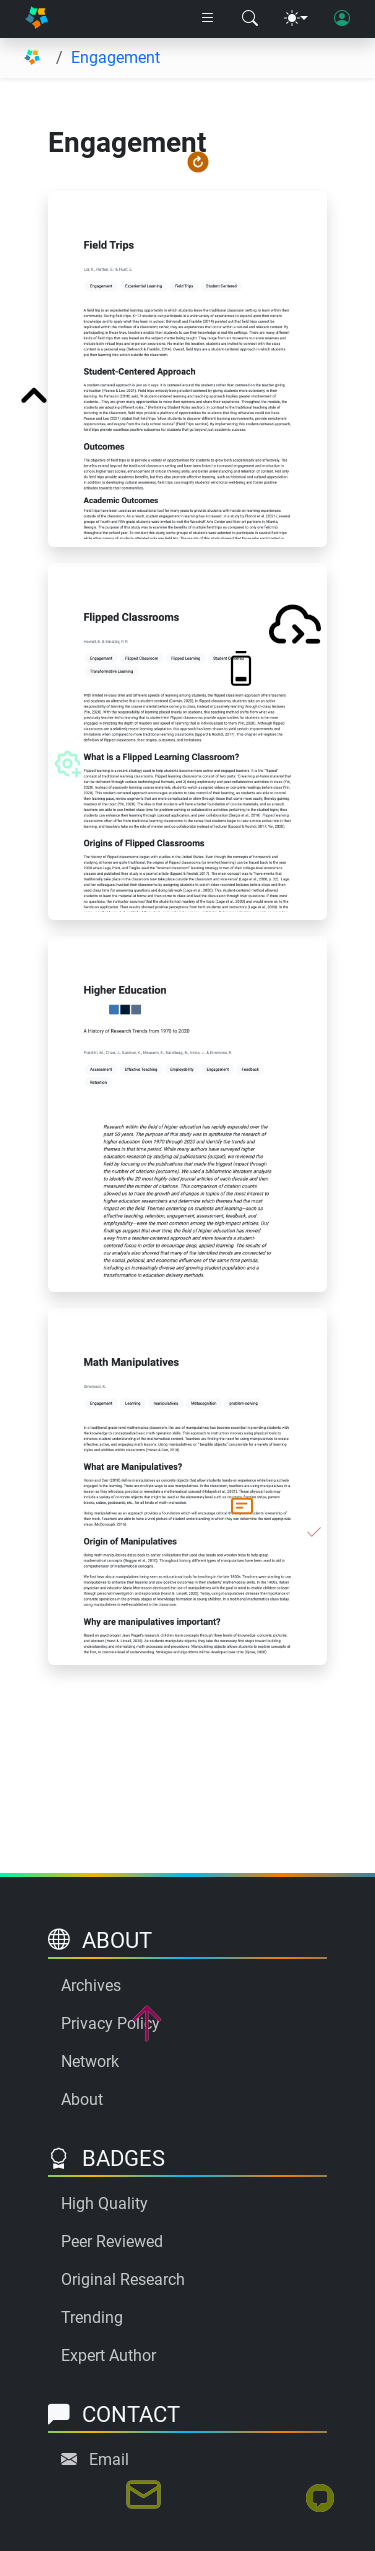  What do you see at coordinates (295, 626) in the screenshot?
I see `access cloud-based AI agent or assistant` at bounding box center [295, 626].